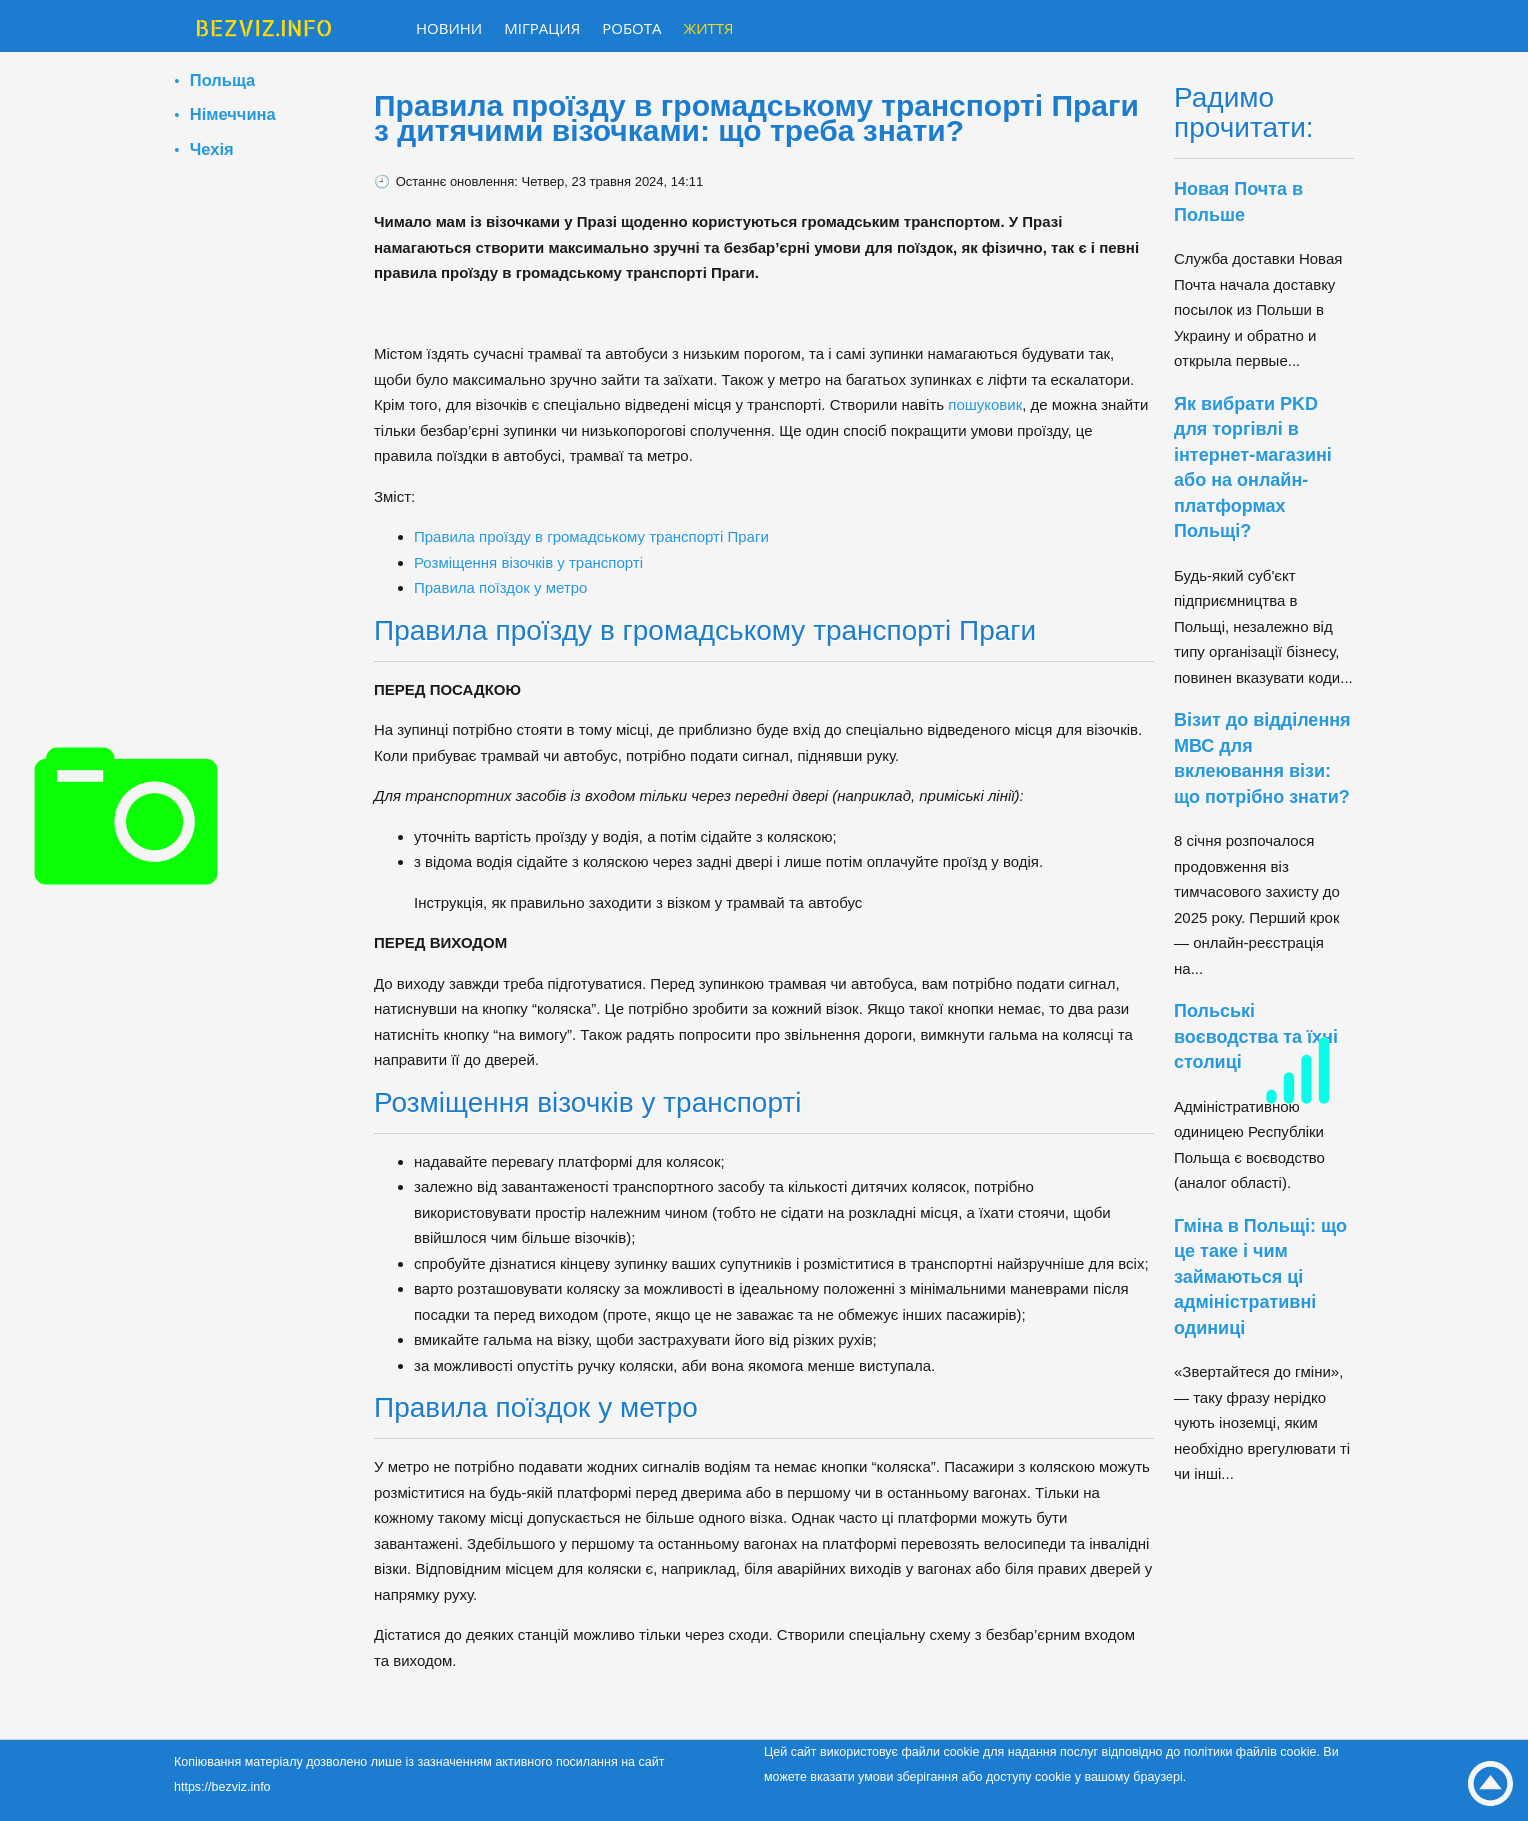 Image resolution: width=1528 pixels, height=1821 pixels. What do you see at coordinates (126, 816) in the screenshot?
I see `take a photo or access camera` at bounding box center [126, 816].